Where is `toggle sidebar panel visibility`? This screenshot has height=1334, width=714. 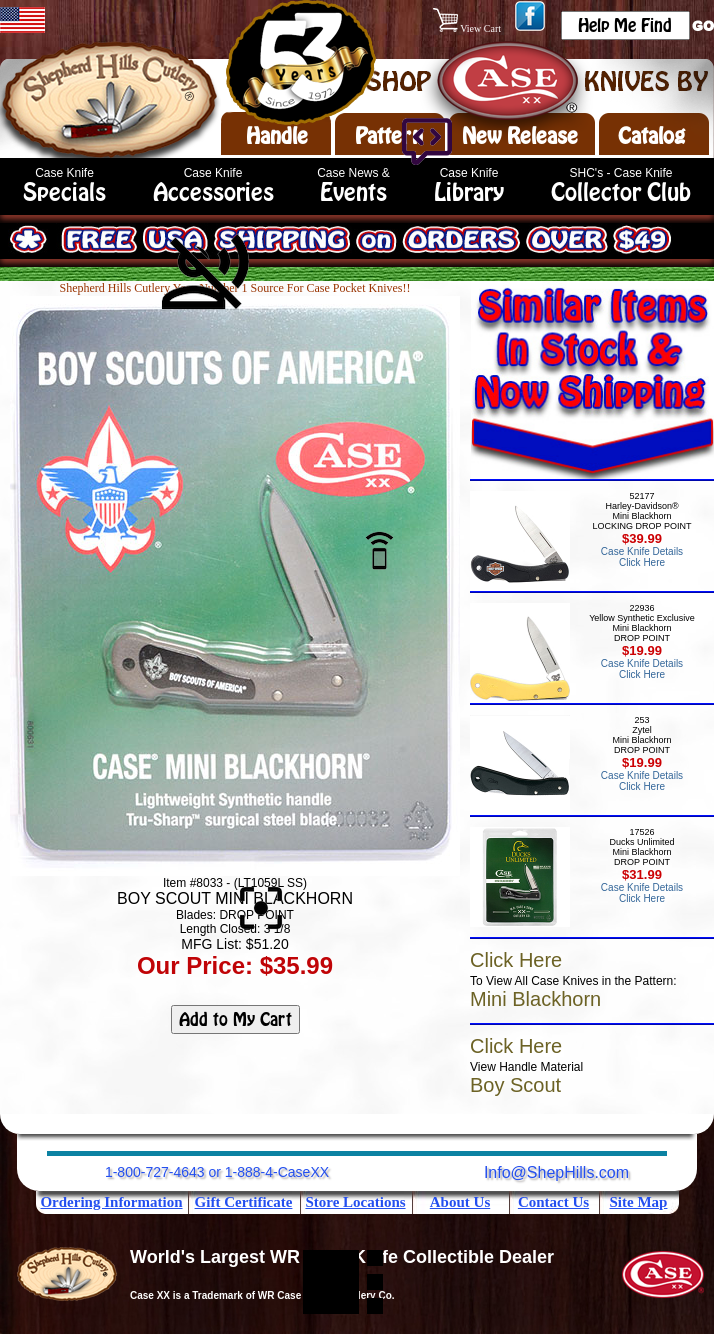 toggle sidebar panel visibility is located at coordinates (343, 1282).